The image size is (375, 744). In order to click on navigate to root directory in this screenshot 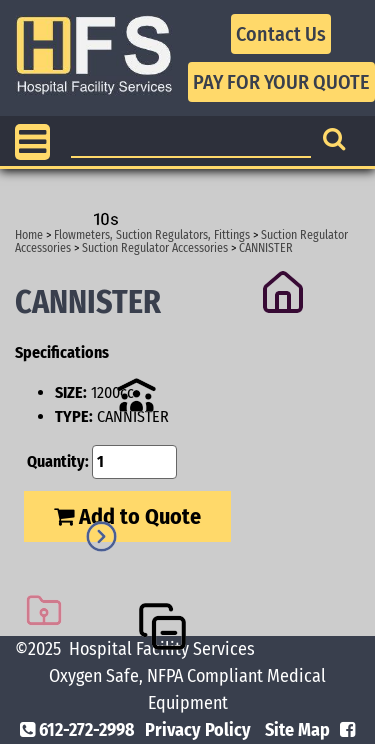, I will do `click(44, 611)`.